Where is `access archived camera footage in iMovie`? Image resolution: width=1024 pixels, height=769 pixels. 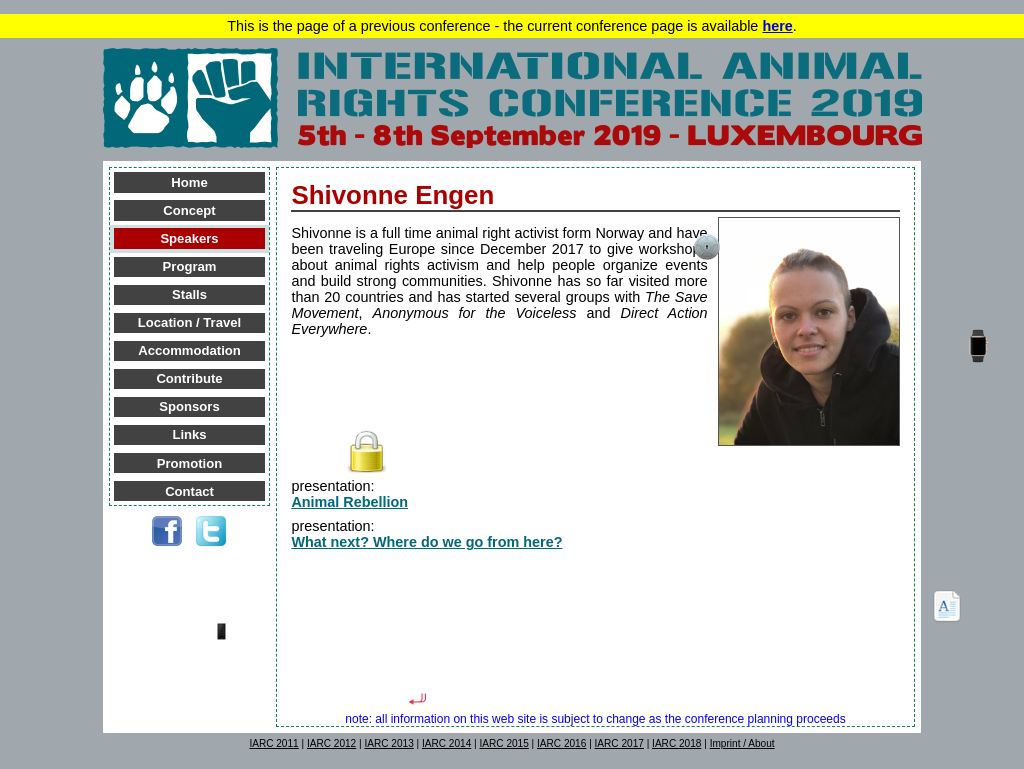 access archived camera footage in iMovie is located at coordinates (707, 247).